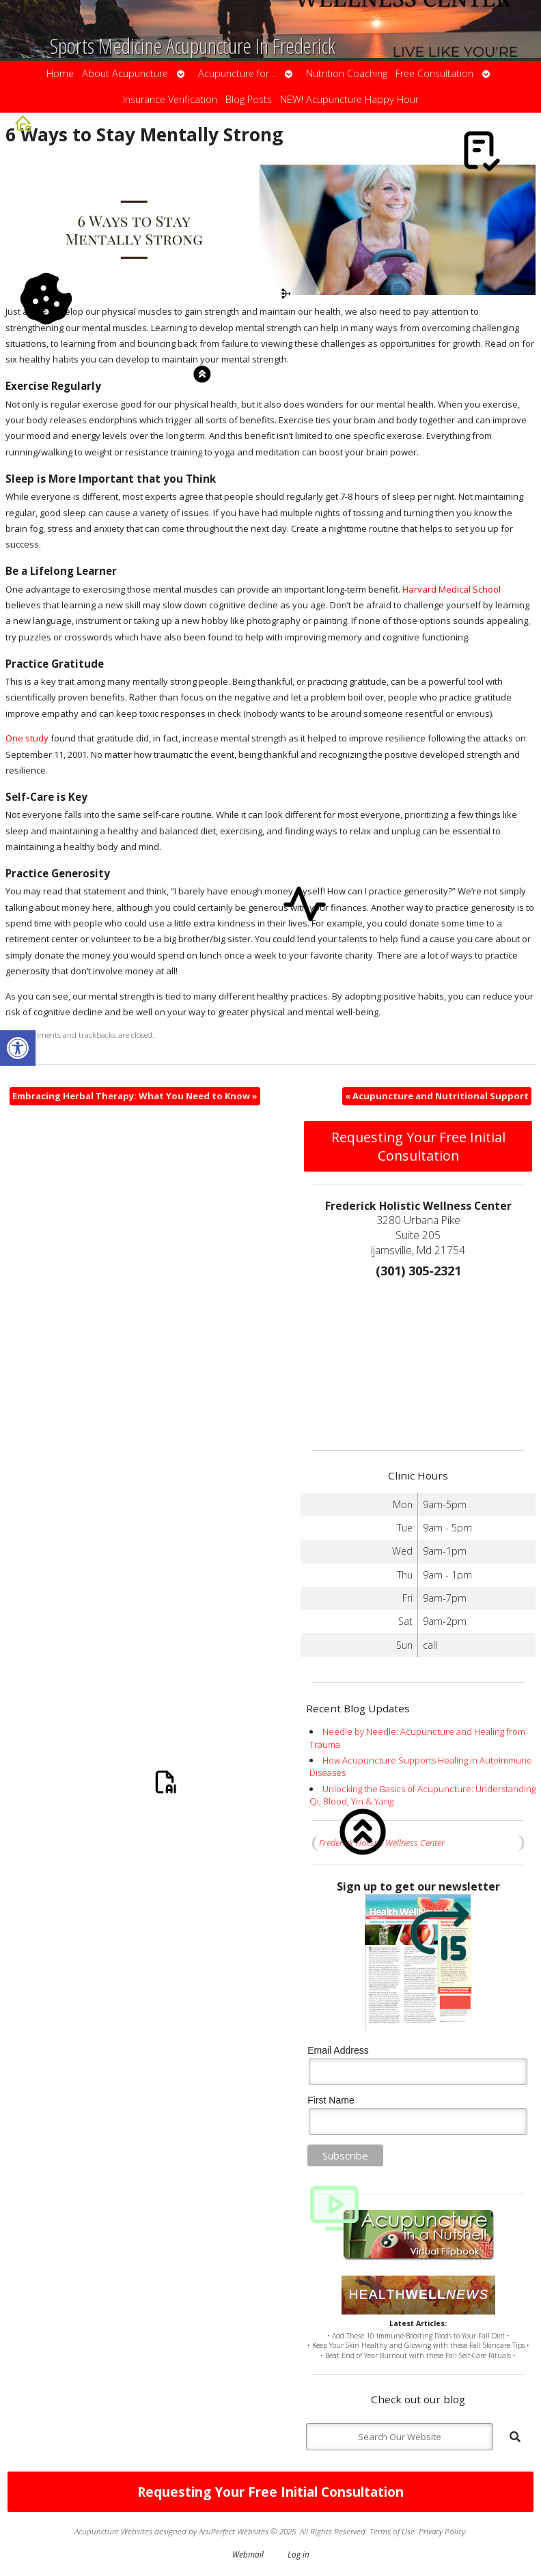 Image resolution: width=541 pixels, height=2576 pixels. Describe the element at coordinates (23, 123) in the screenshot. I see `home location with active status indicator` at that location.